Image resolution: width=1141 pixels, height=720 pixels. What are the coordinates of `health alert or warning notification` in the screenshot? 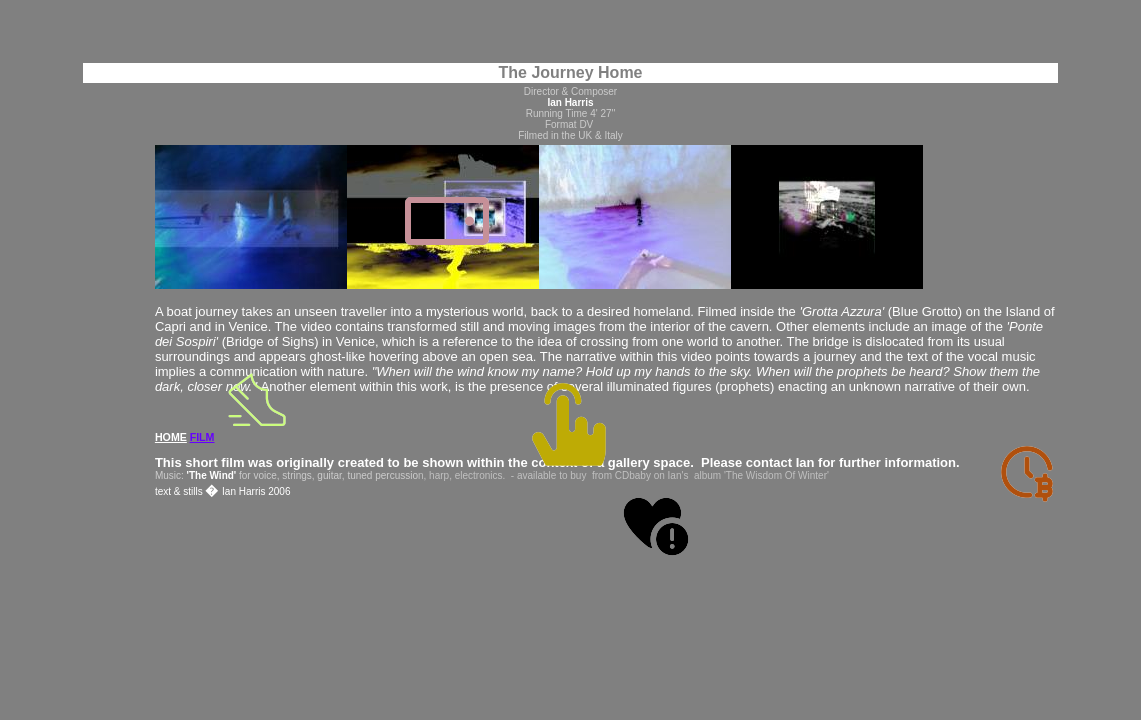 It's located at (656, 523).